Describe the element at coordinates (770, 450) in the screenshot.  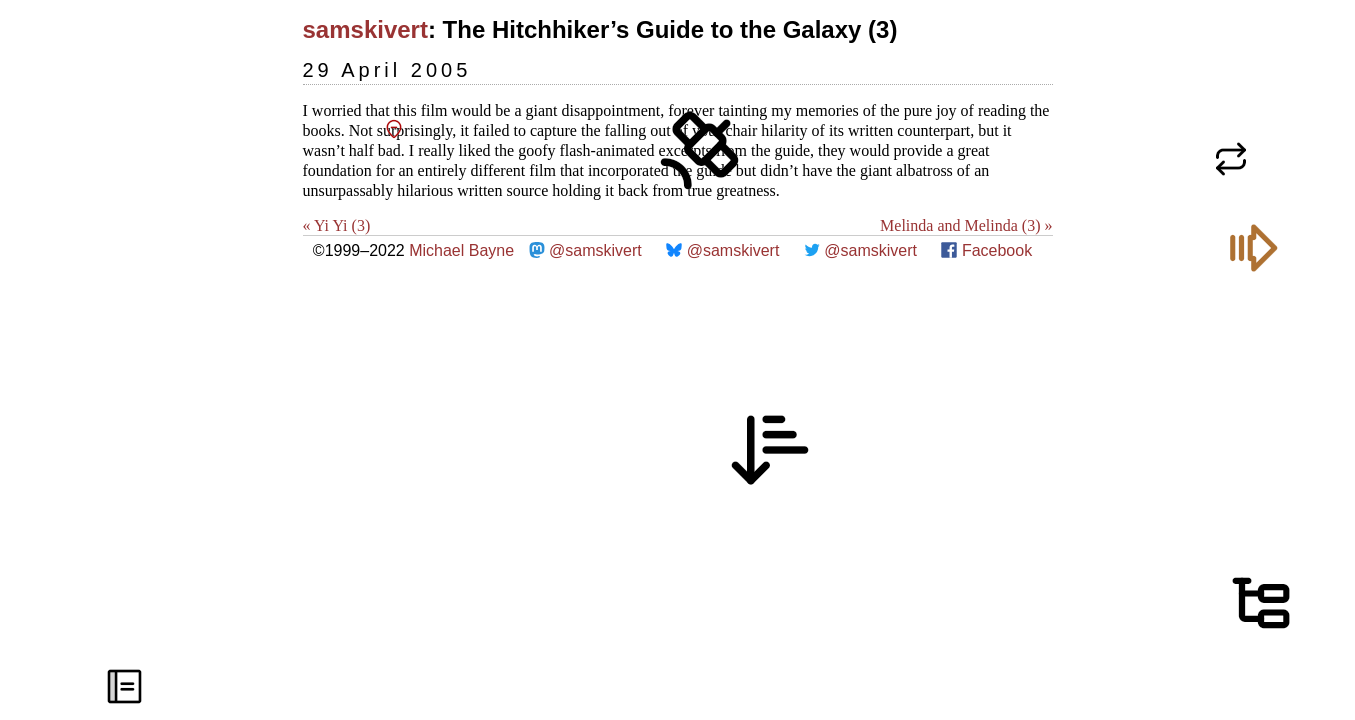
I see `sort items from smallest to largest` at that location.